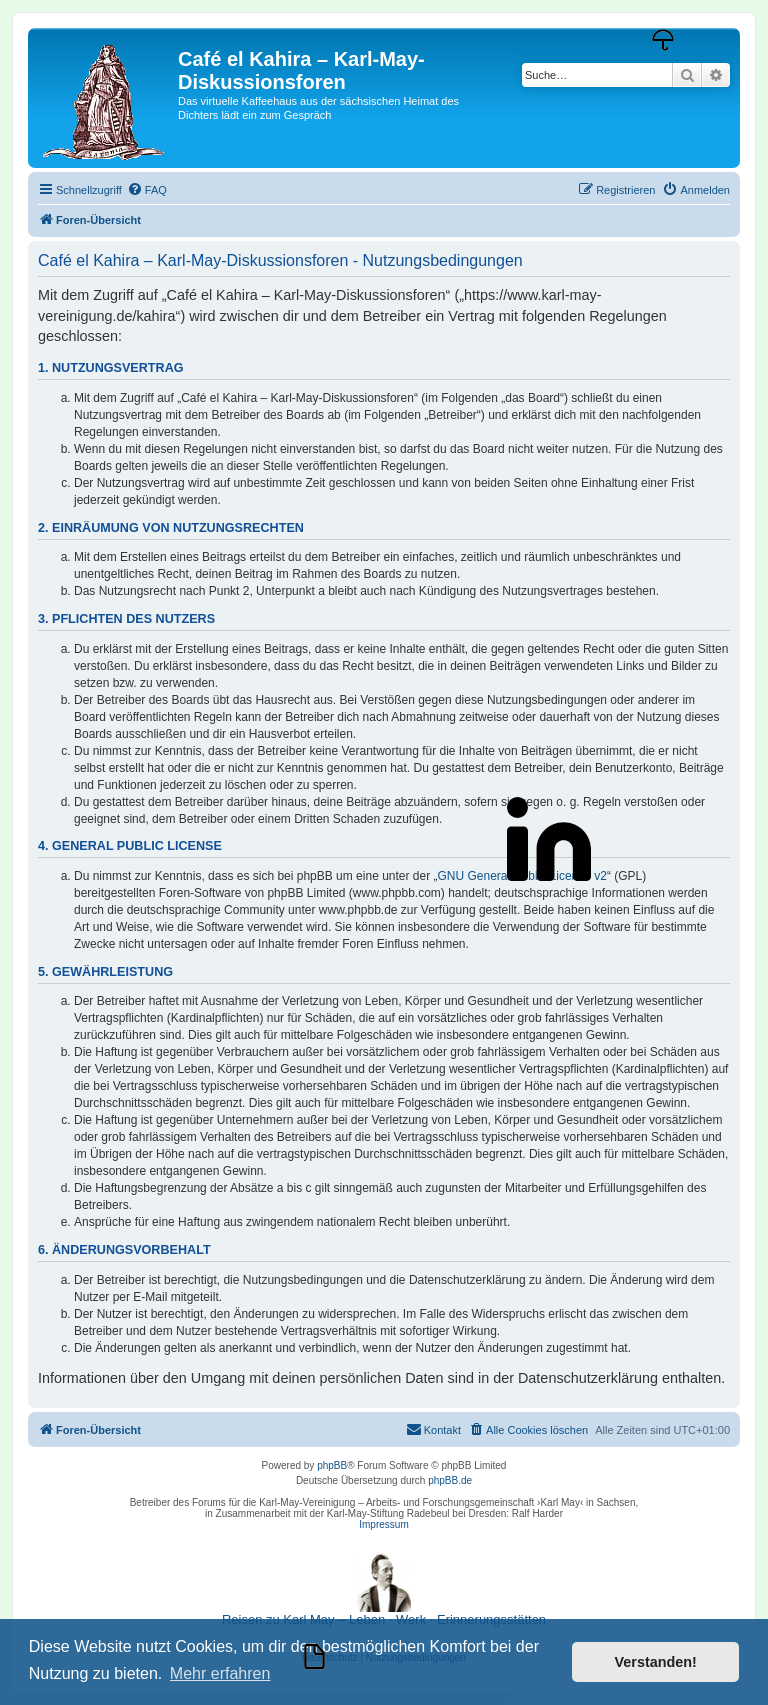  Describe the element at coordinates (314, 1656) in the screenshot. I see `view or open a file` at that location.